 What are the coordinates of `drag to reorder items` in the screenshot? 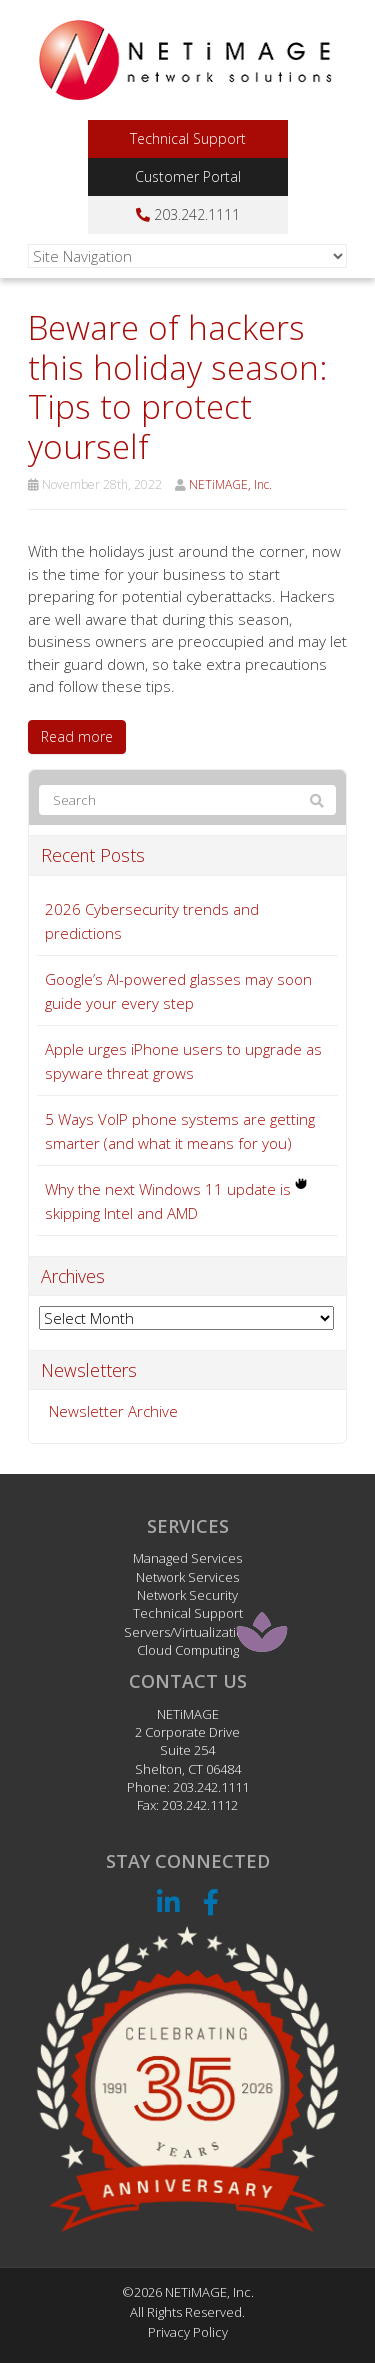 It's located at (301, 1182).